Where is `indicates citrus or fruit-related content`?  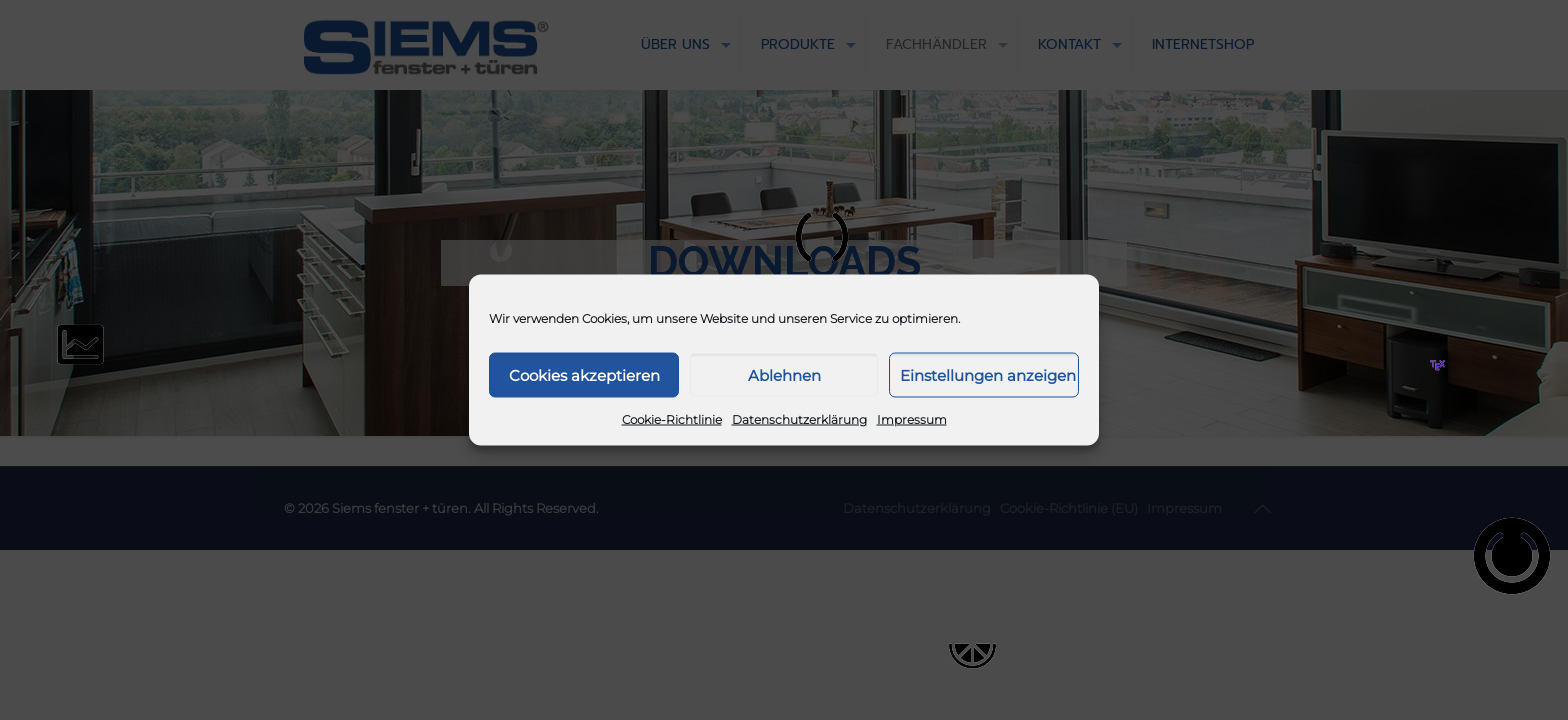
indicates citrus or fruit-related content is located at coordinates (972, 652).